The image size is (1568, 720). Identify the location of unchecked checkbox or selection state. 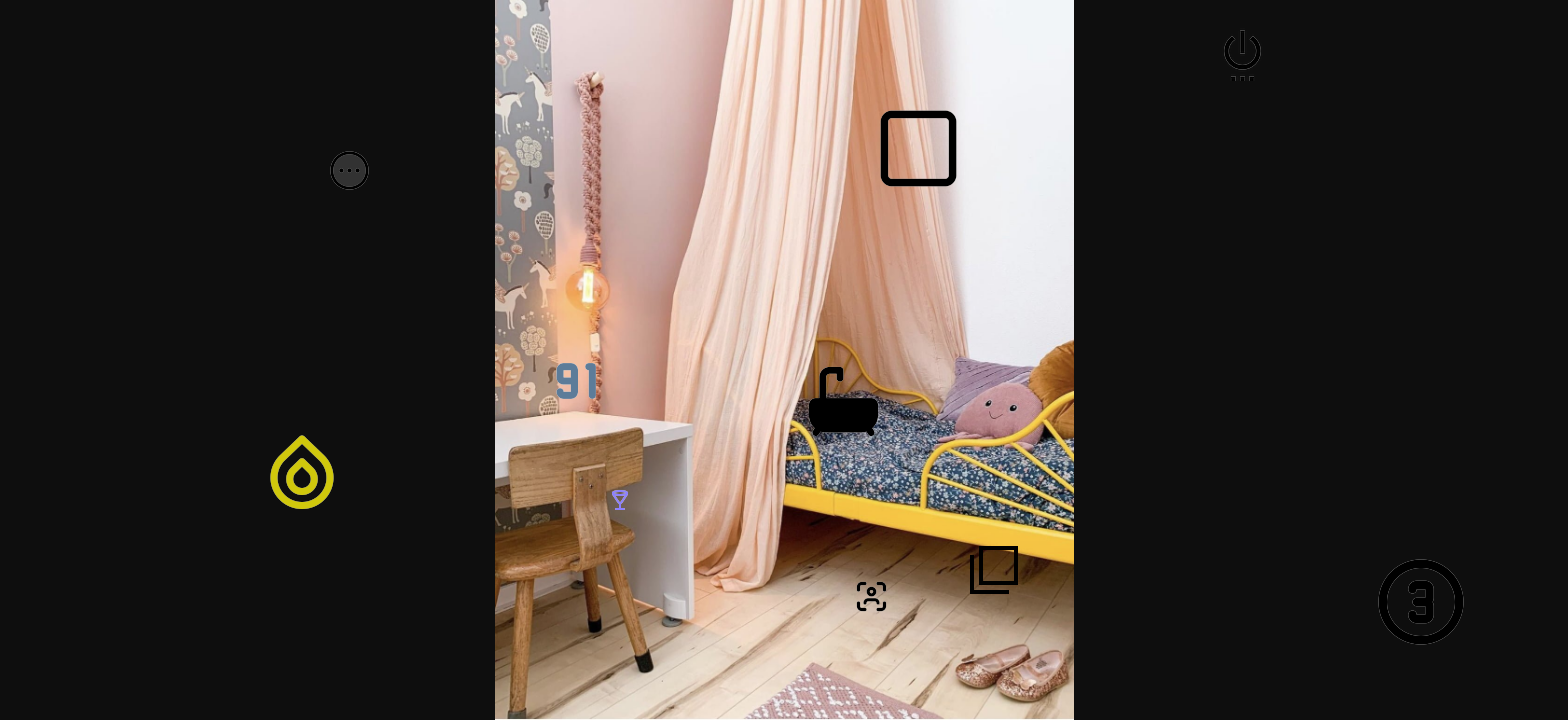
(918, 148).